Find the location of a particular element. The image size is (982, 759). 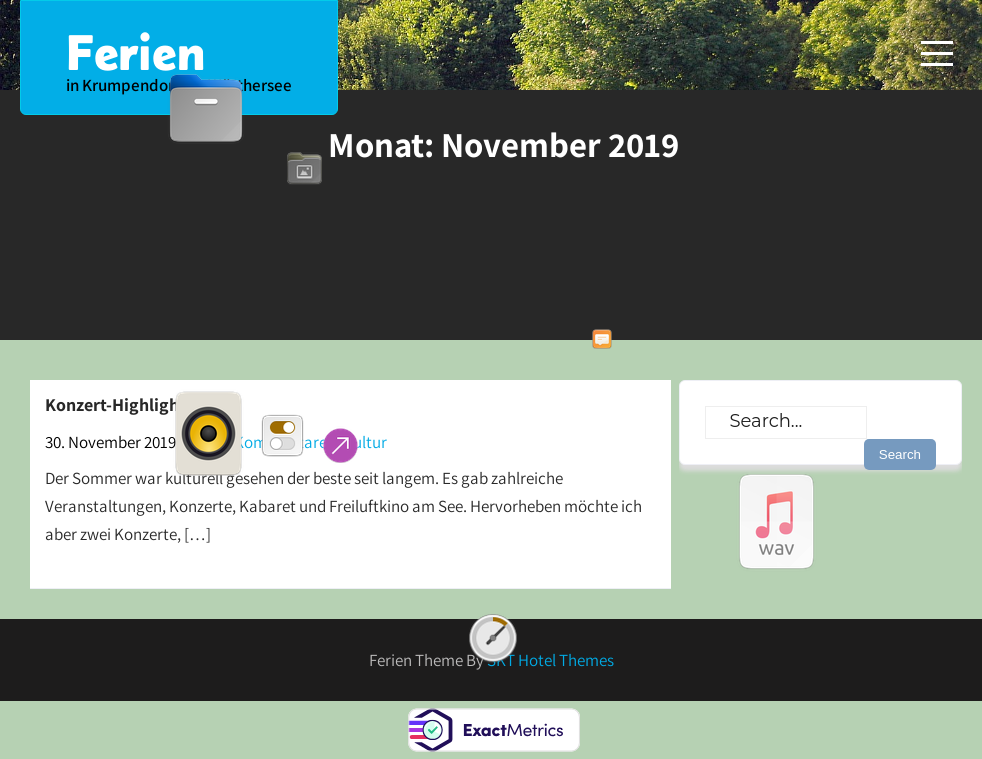

an audio file in wav format is located at coordinates (776, 521).